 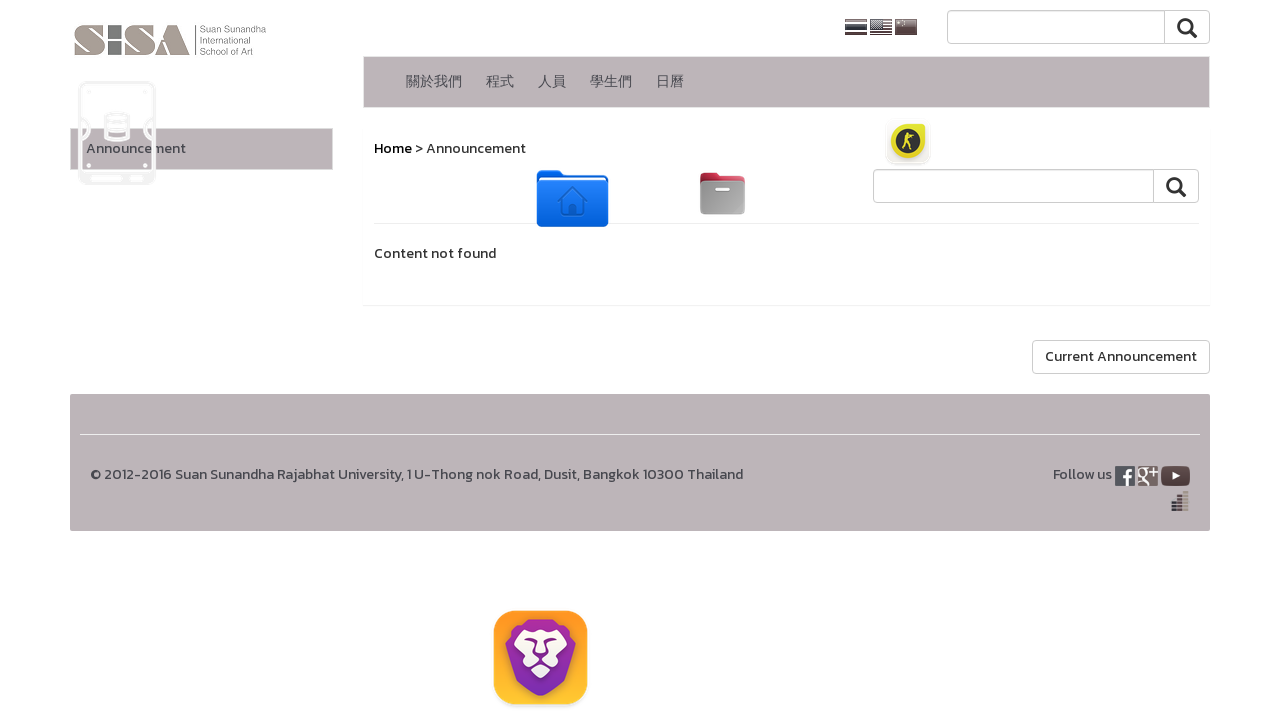 I want to click on open the file manager application, so click(x=722, y=193).